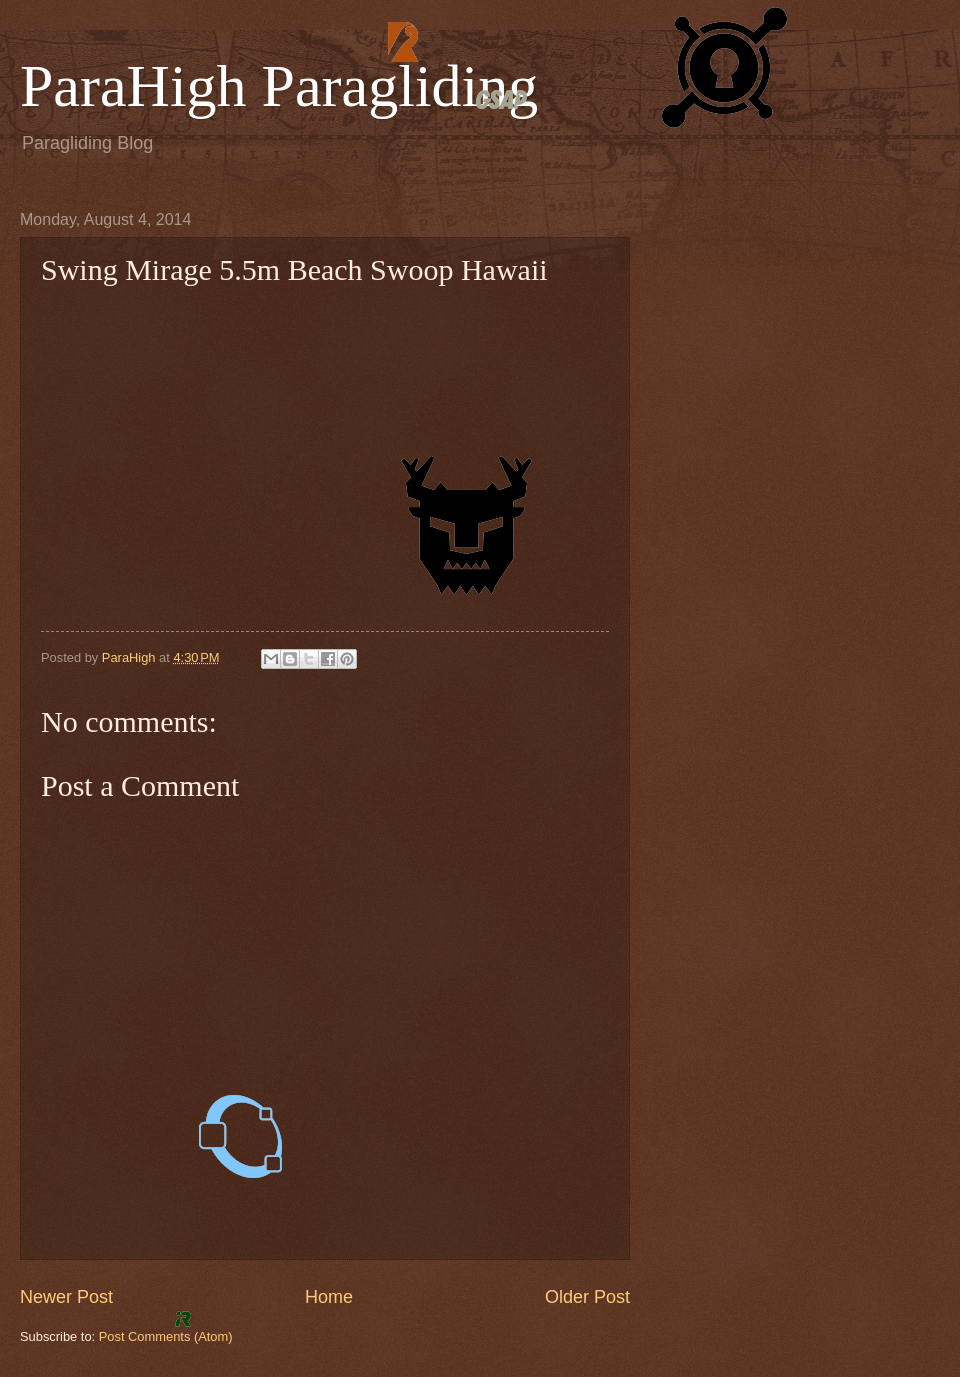 This screenshot has width=960, height=1377. Describe the element at coordinates (724, 67) in the screenshot. I see `keycdn content delivery network logo` at that location.